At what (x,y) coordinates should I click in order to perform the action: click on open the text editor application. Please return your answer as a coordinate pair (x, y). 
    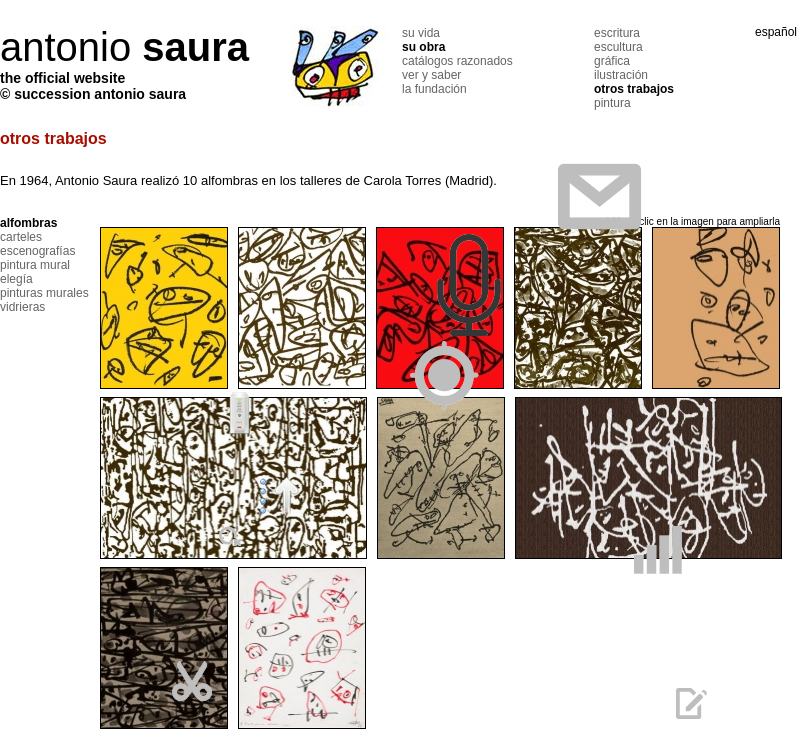
    Looking at the image, I should click on (691, 703).